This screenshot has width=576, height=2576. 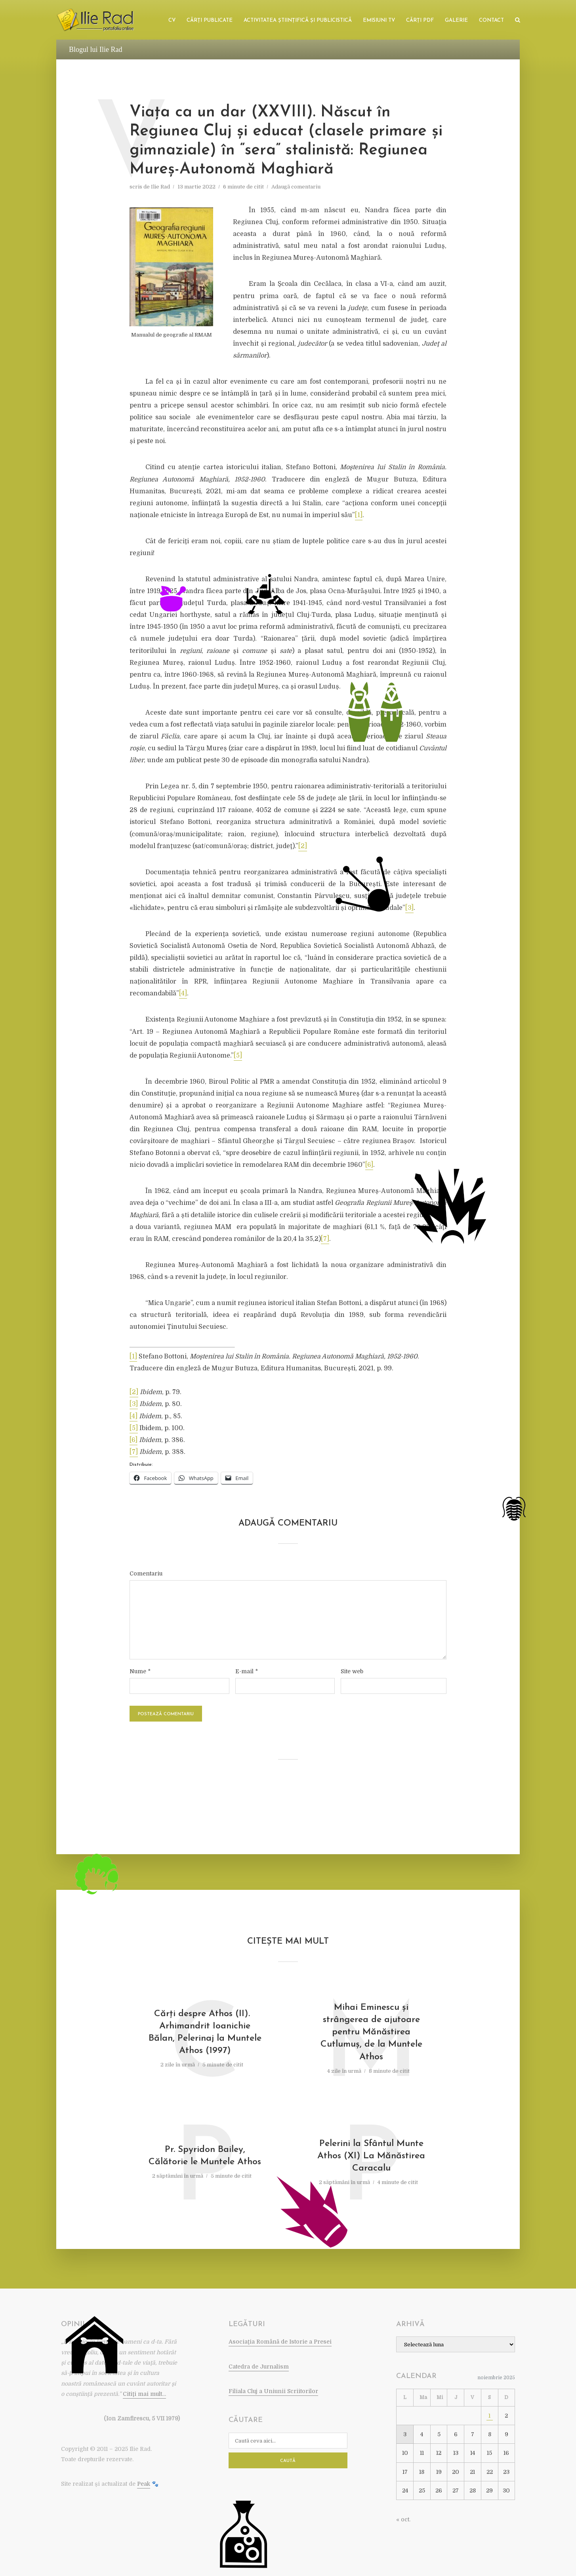 What do you see at coordinates (514, 1509) in the screenshot?
I see `trilobite fossil icon for a paleontology or natural history app` at bounding box center [514, 1509].